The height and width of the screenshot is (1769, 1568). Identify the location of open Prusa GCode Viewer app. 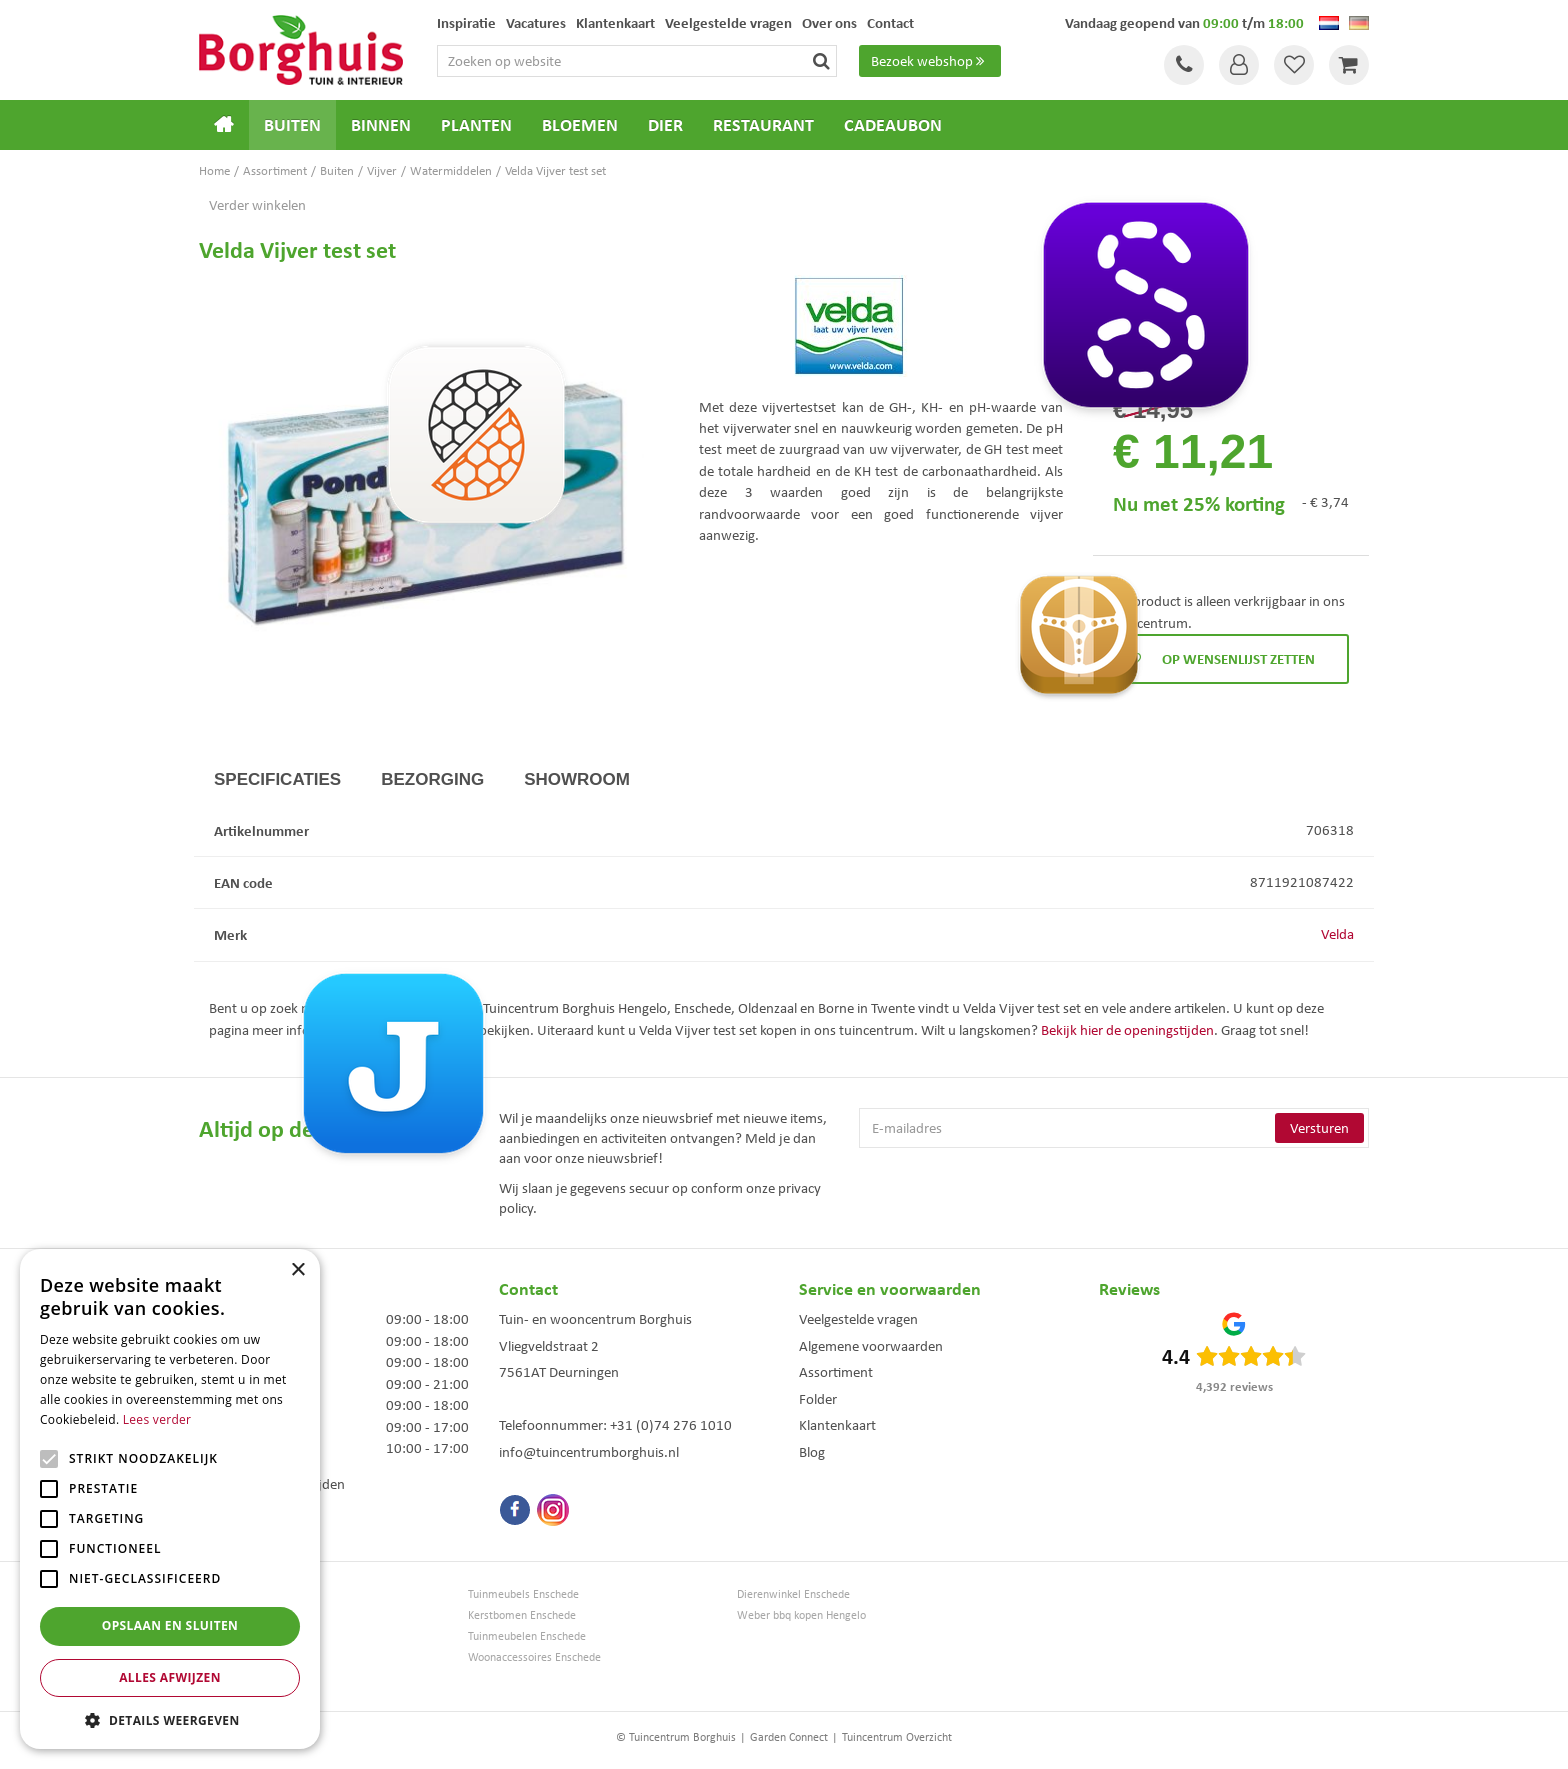
(476, 434).